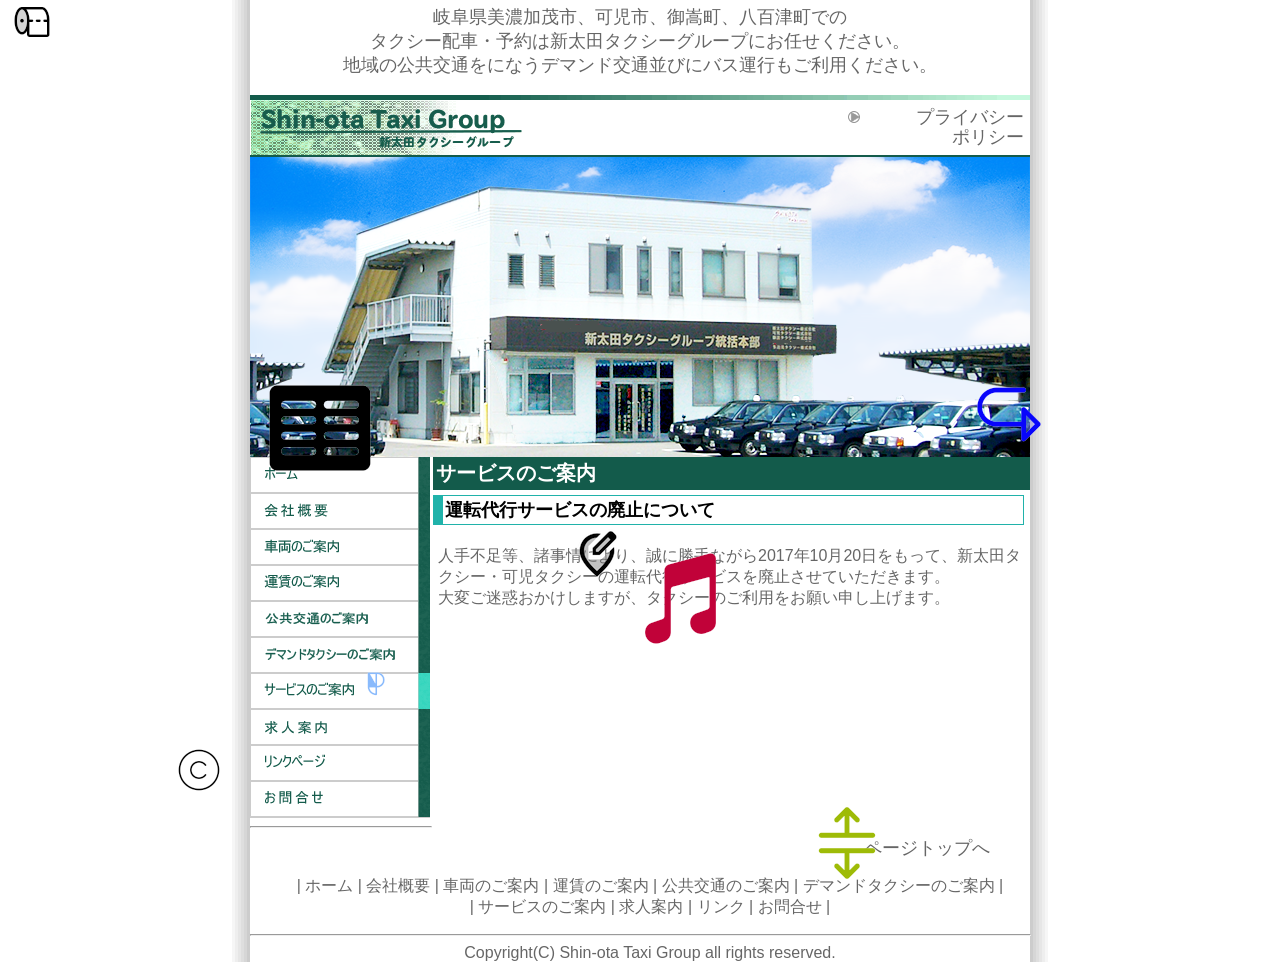  I want to click on phosphor icons logo, so click(374, 682).